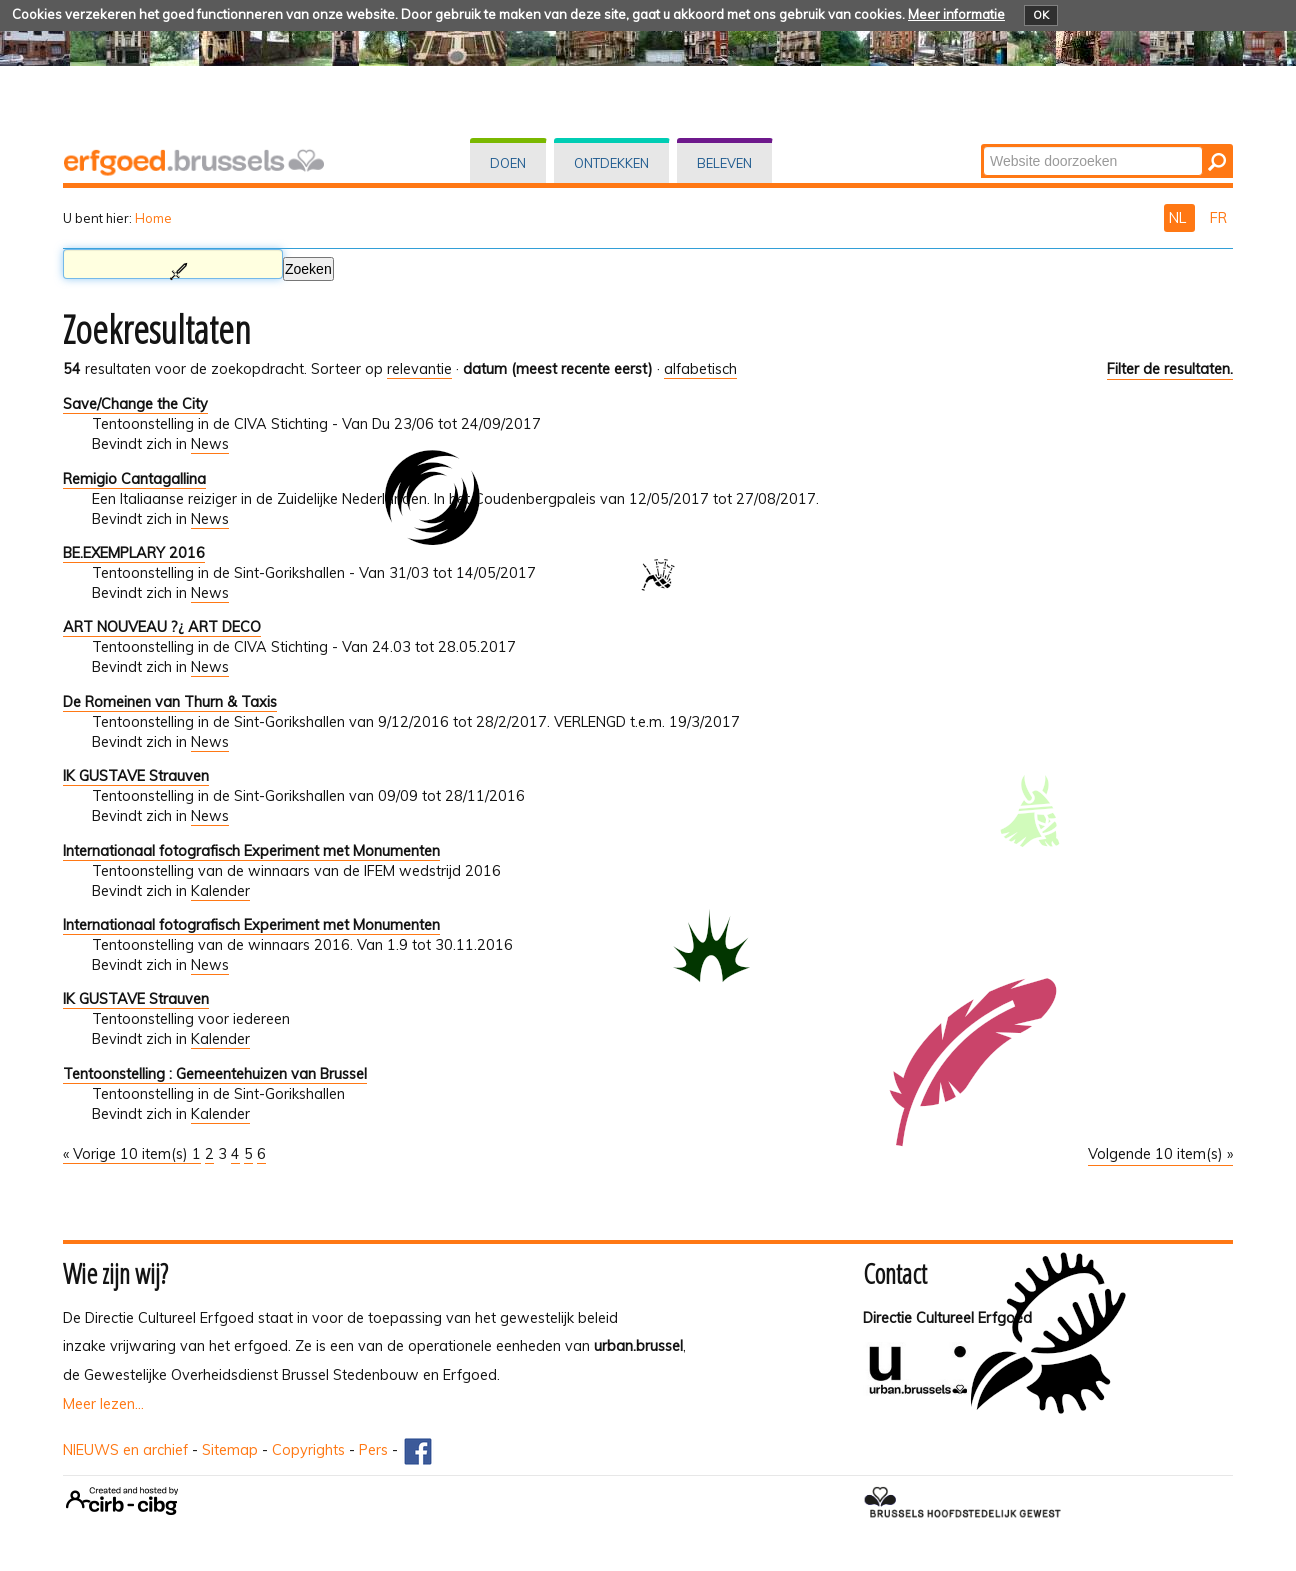 Image resolution: width=1296 pixels, height=1571 pixels. I want to click on select viking character or class, so click(1030, 811).